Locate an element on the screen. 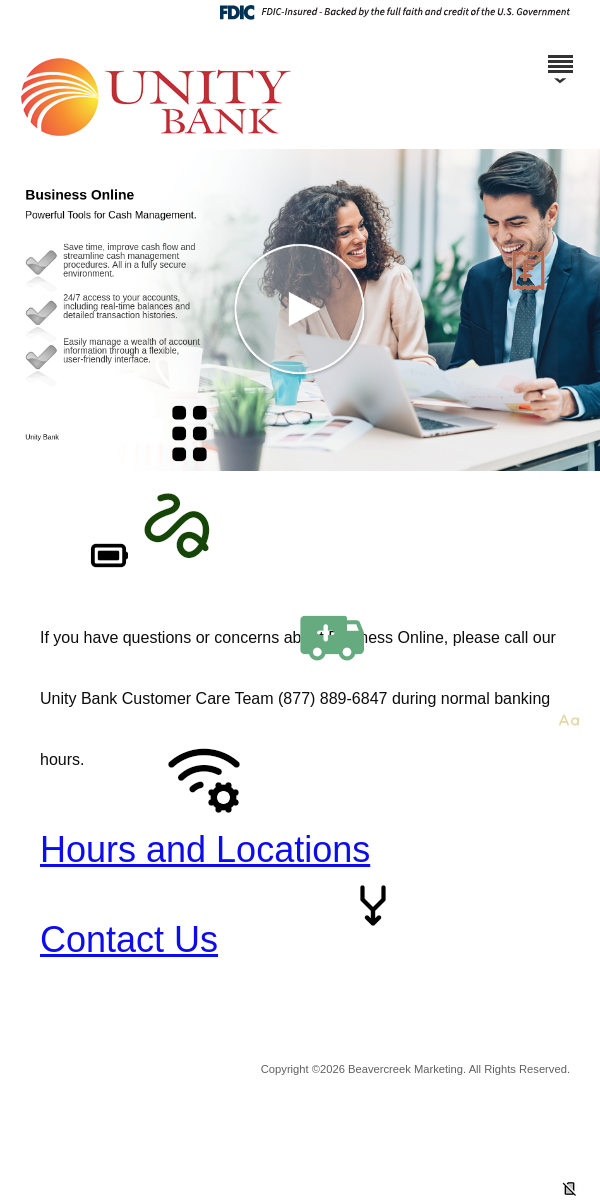 The width and height of the screenshot is (600, 1200). toggle case-sensitive search matching is located at coordinates (569, 721).